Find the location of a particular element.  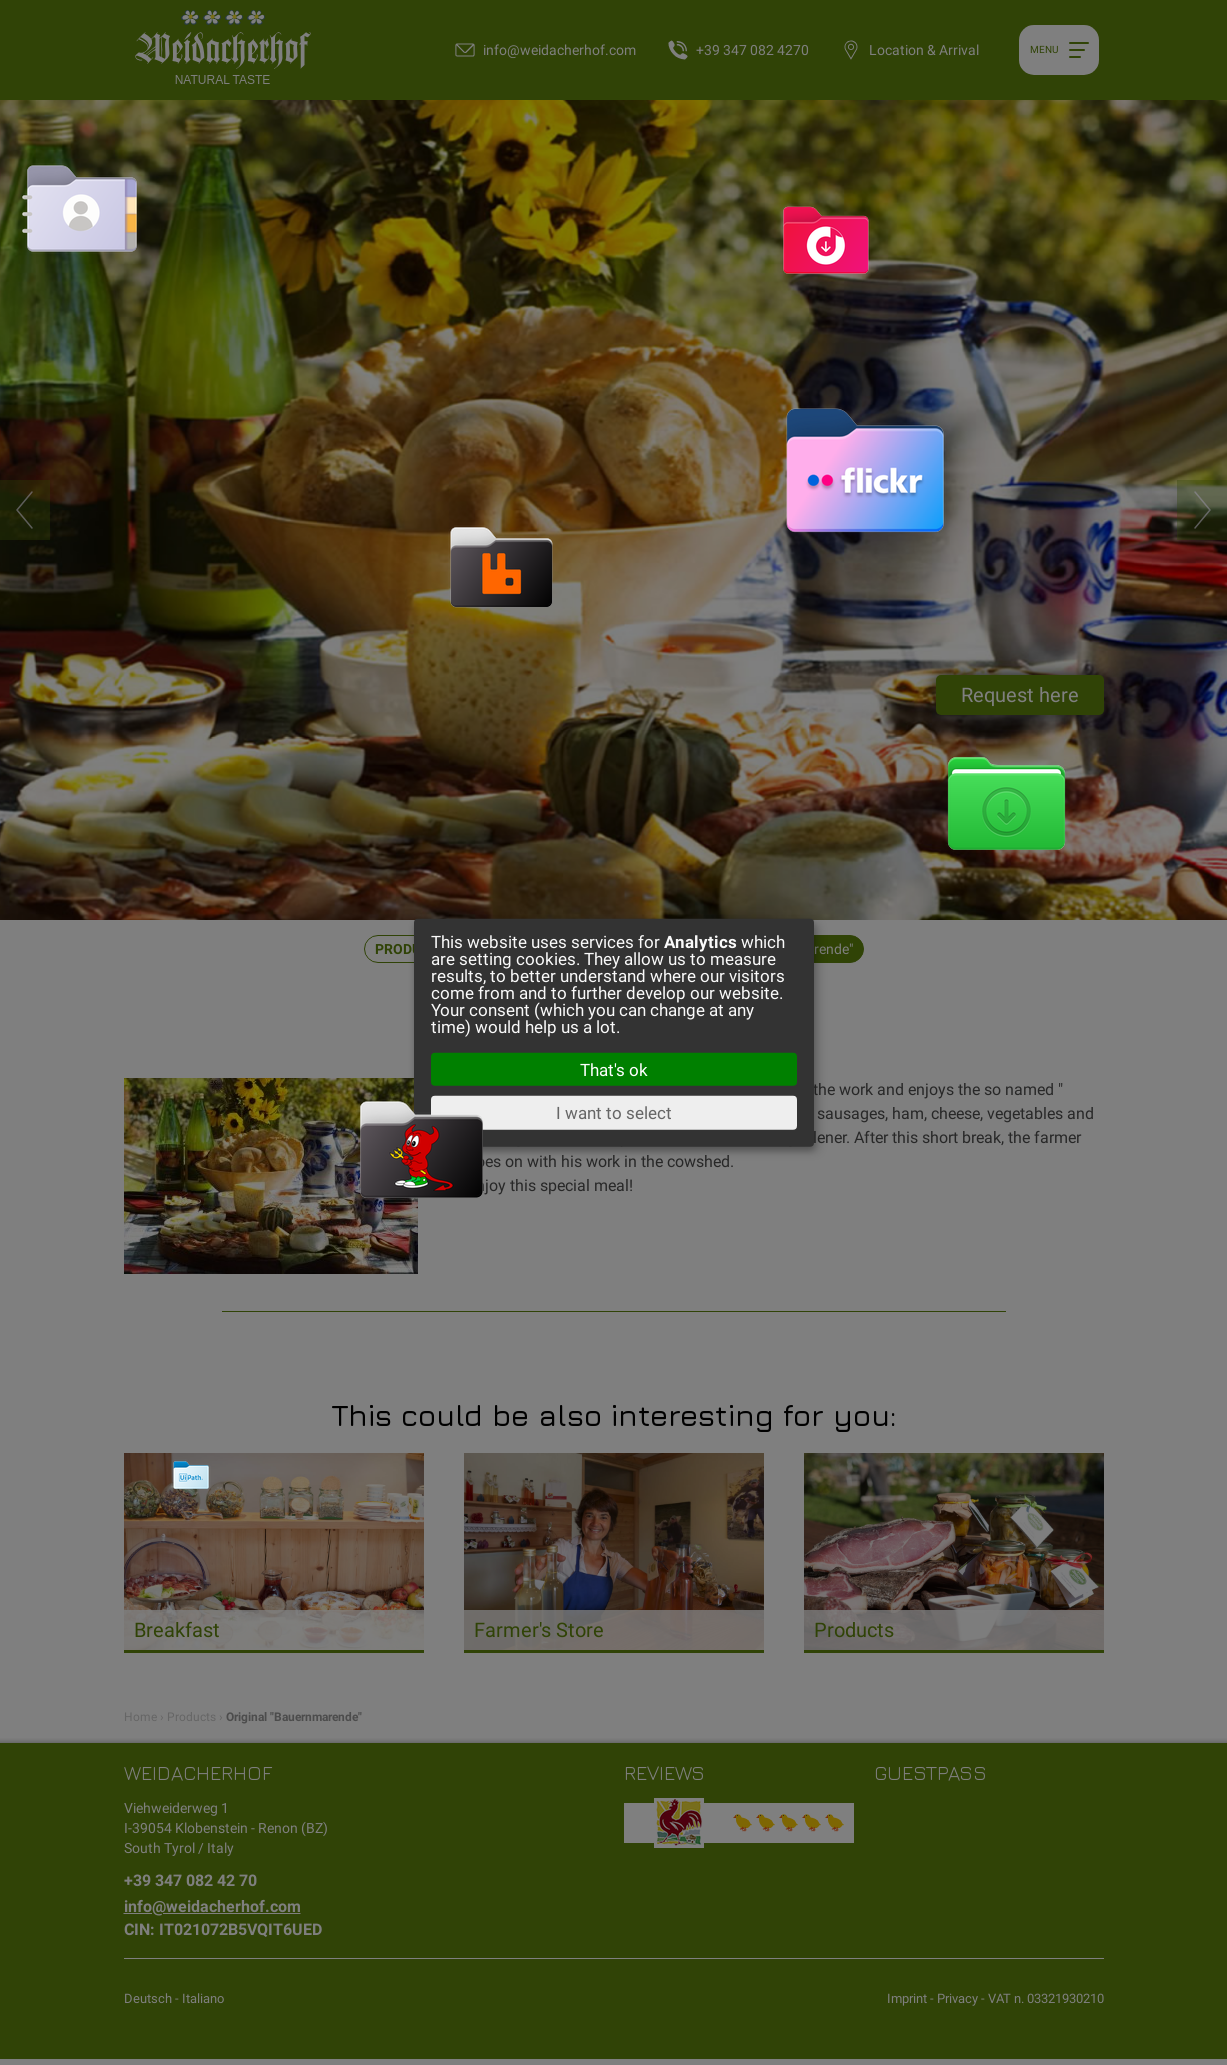

open downloads folder is located at coordinates (1006, 803).